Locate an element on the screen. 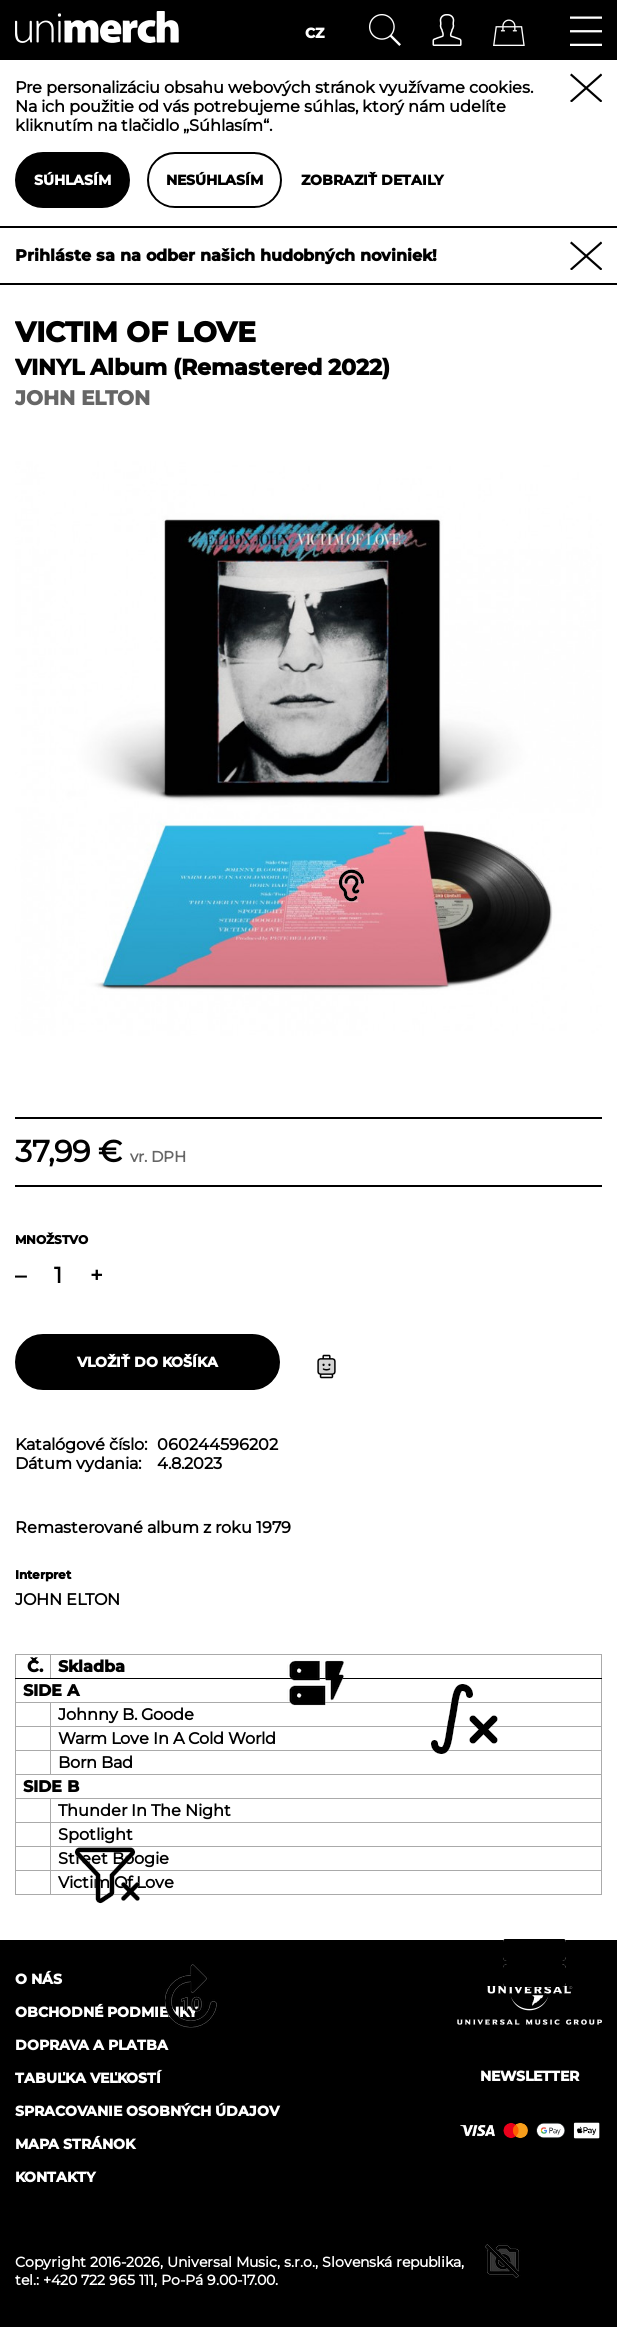 Image resolution: width=617 pixels, height=2327 pixels. access audio or hearing settings is located at coordinates (351, 885).